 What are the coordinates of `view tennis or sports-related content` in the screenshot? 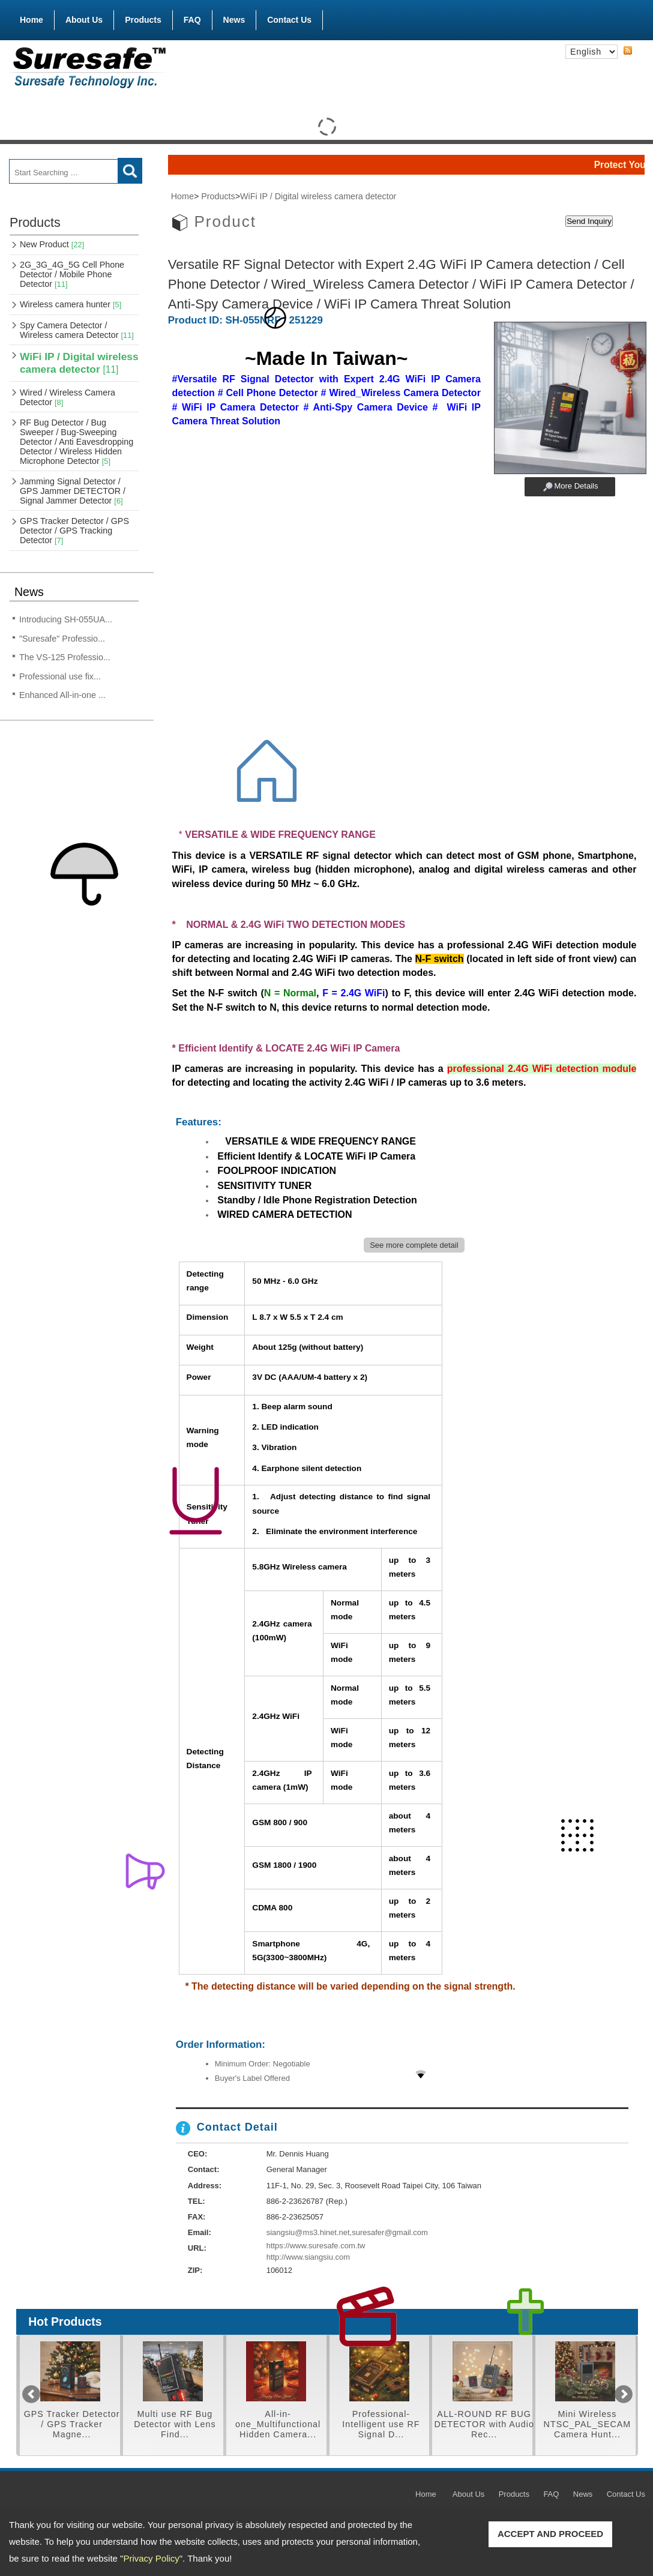 It's located at (275, 317).